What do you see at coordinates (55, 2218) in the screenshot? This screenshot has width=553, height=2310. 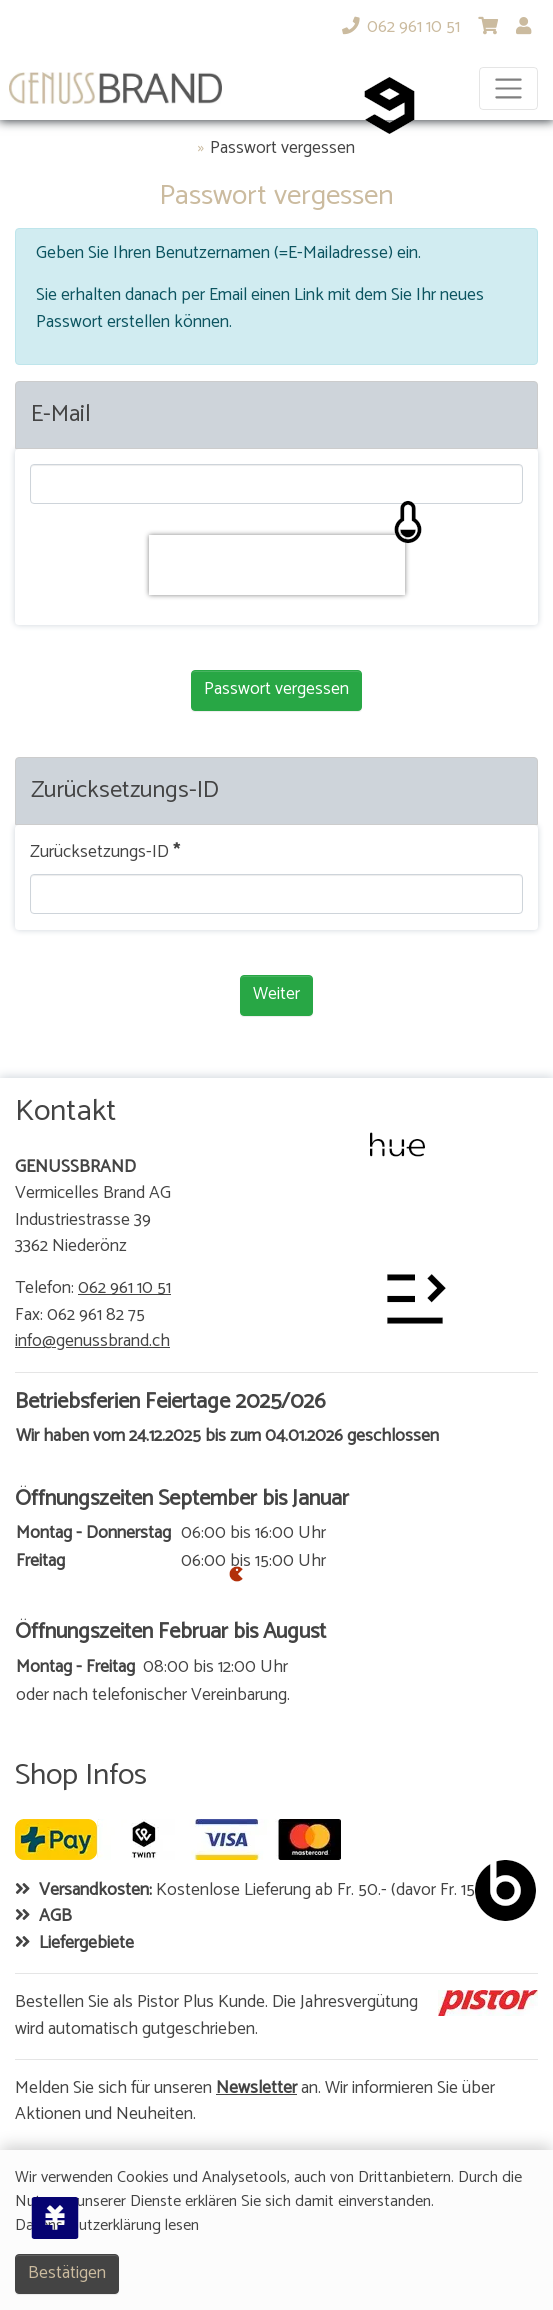 I see `access chinese yuan payment options` at bounding box center [55, 2218].